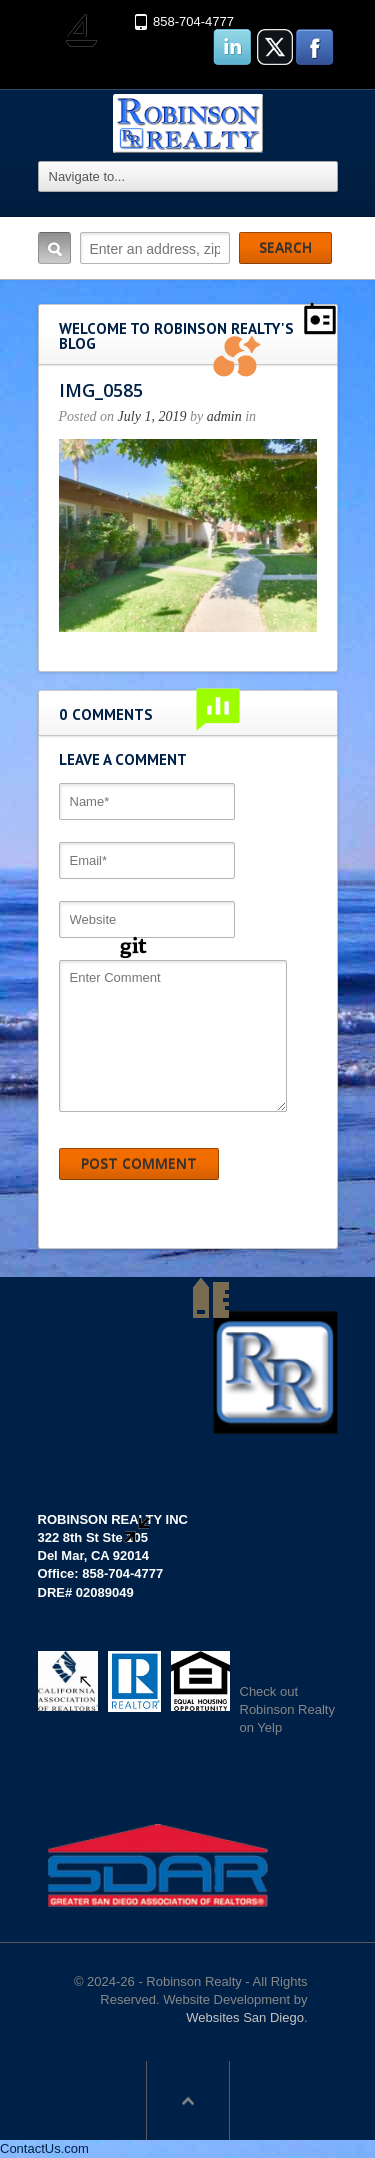 This screenshot has width=375, height=2158. What do you see at coordinates (236, 359) in the screenshot?
I see `apply AI-powered color filters to an image` at bounding box center [236, 359].